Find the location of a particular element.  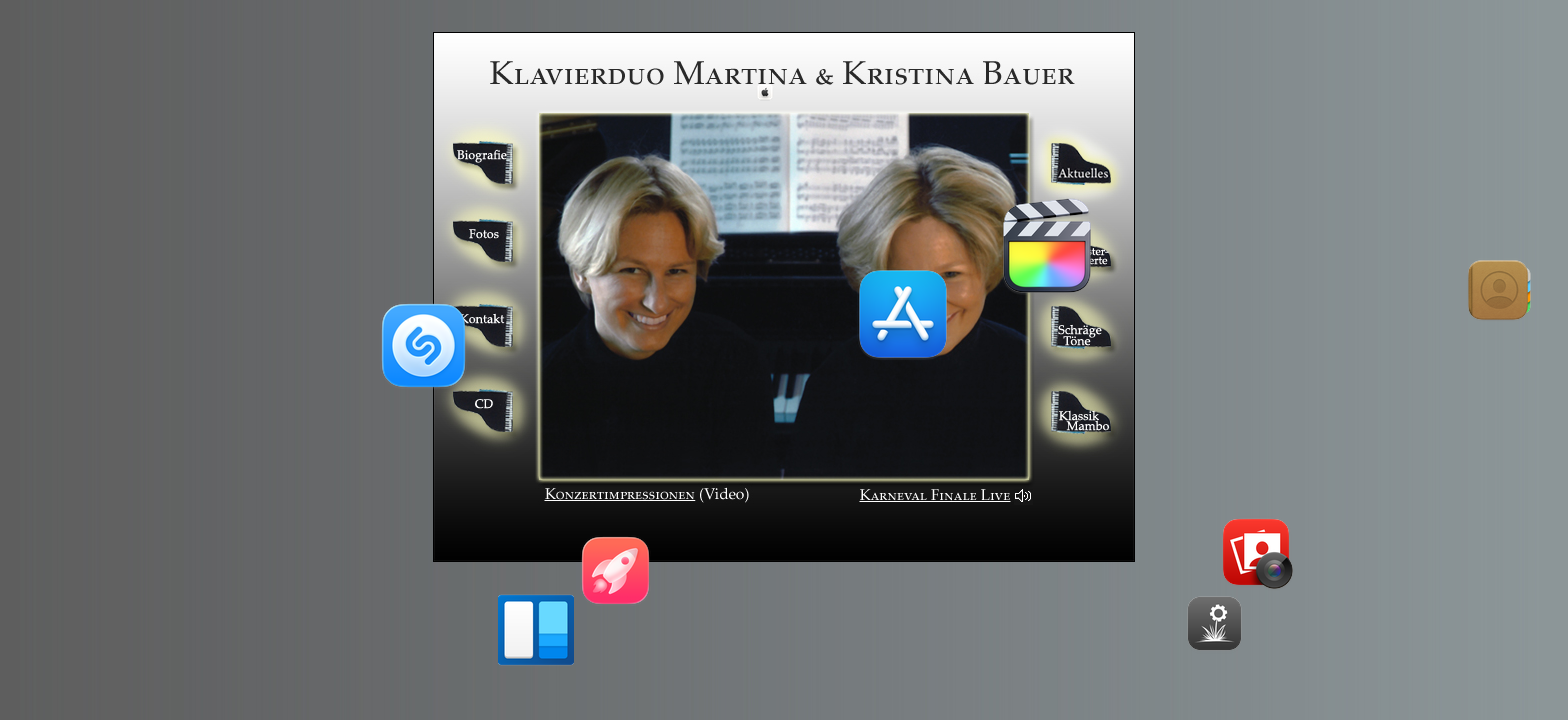

open the App Store to browse and download apps is located at coordinates (903, 314).